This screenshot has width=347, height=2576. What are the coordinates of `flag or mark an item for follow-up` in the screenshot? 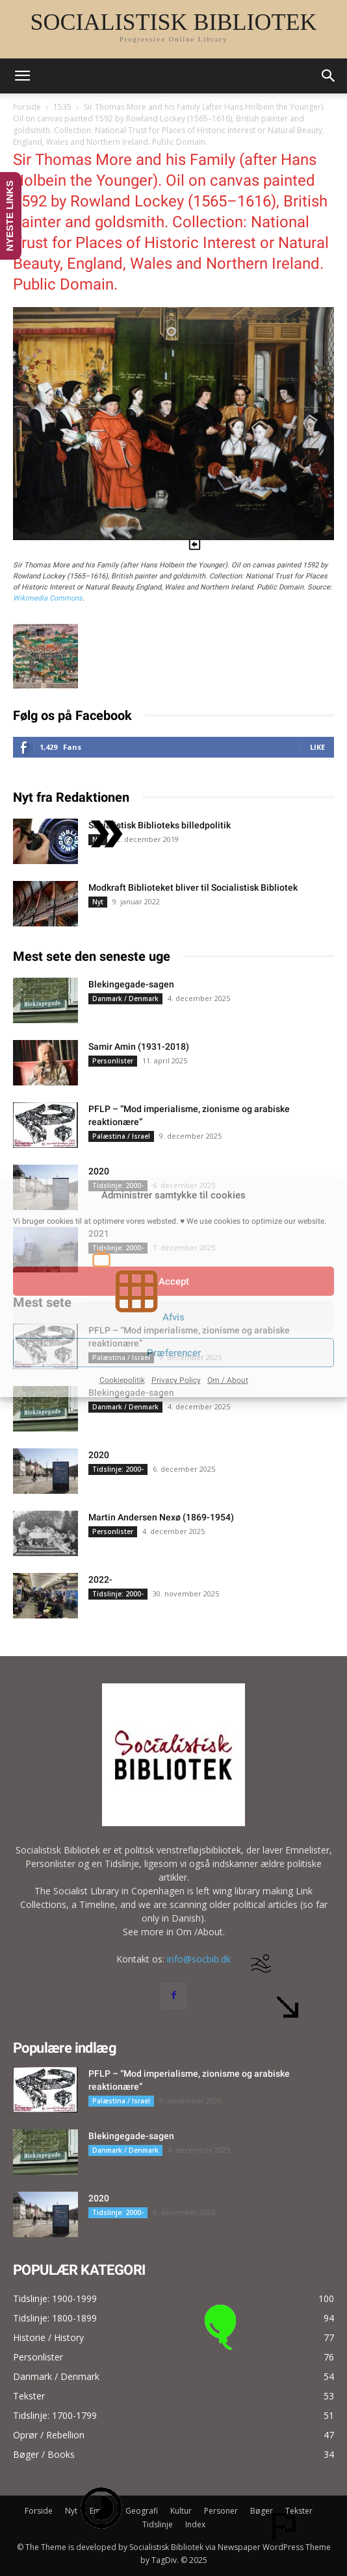 It's located at (283, 2525).